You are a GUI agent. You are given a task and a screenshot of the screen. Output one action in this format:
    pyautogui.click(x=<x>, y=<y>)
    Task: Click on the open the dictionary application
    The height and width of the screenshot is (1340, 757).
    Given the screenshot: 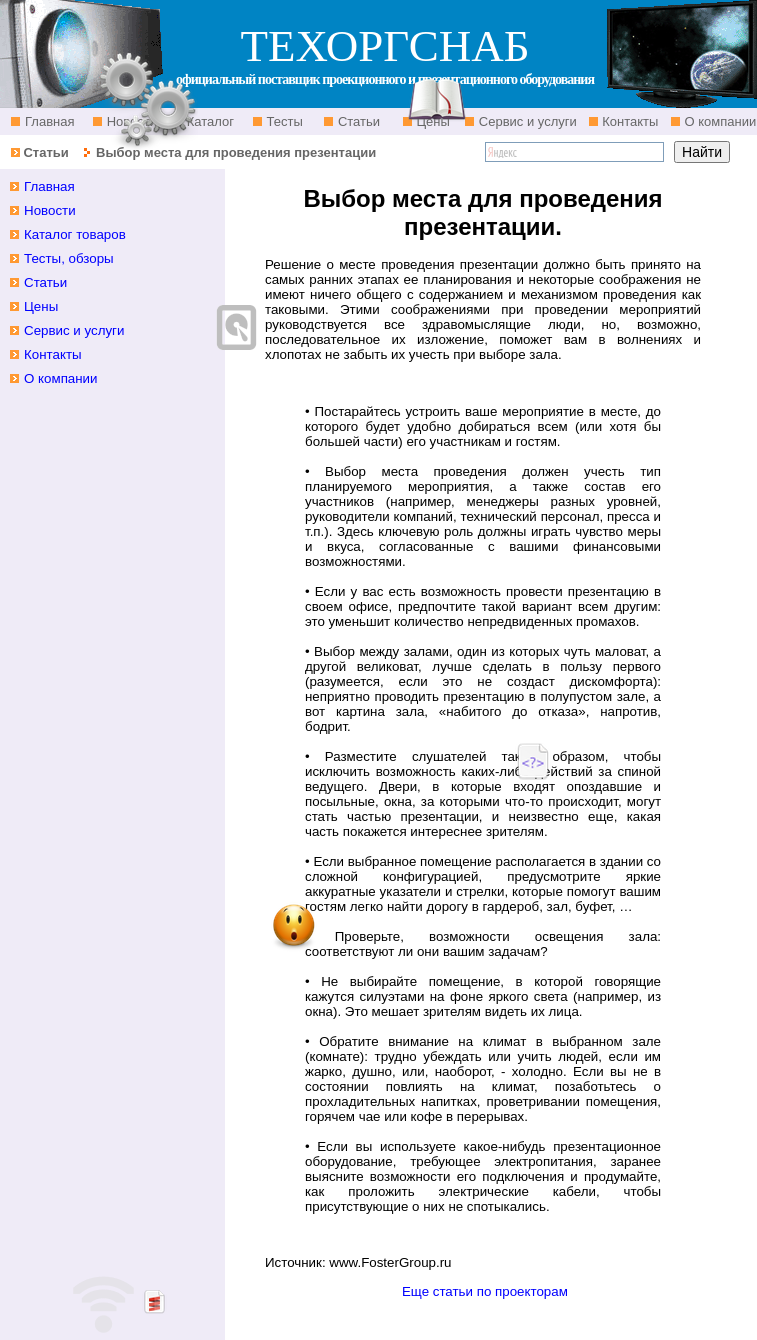 What is the action you would take?
    pyautogui.click(x=437, y=95)
    